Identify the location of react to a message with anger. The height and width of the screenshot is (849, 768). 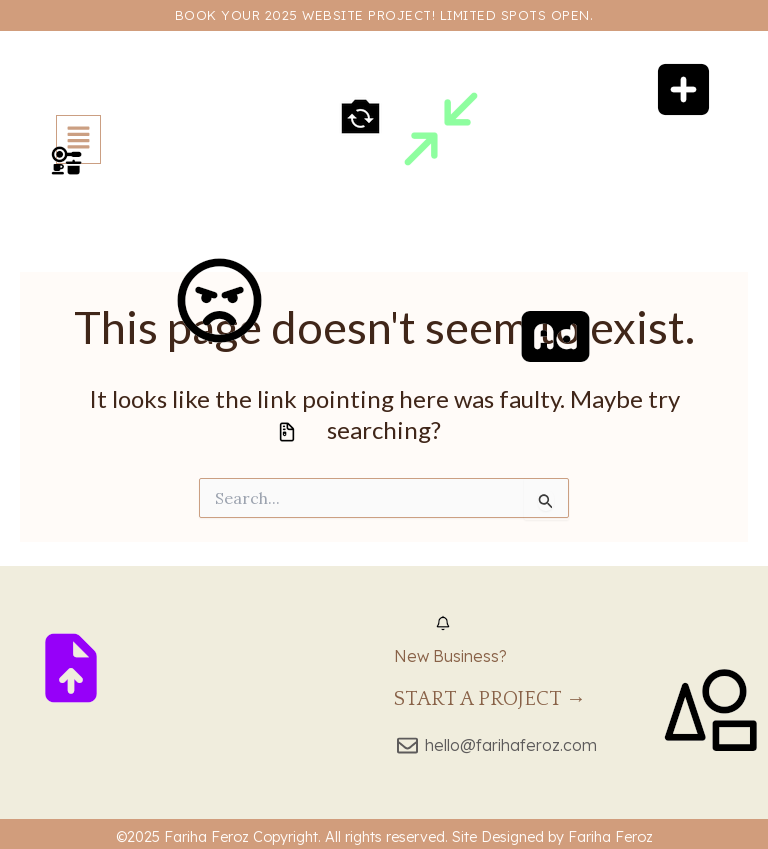
(219, 300).